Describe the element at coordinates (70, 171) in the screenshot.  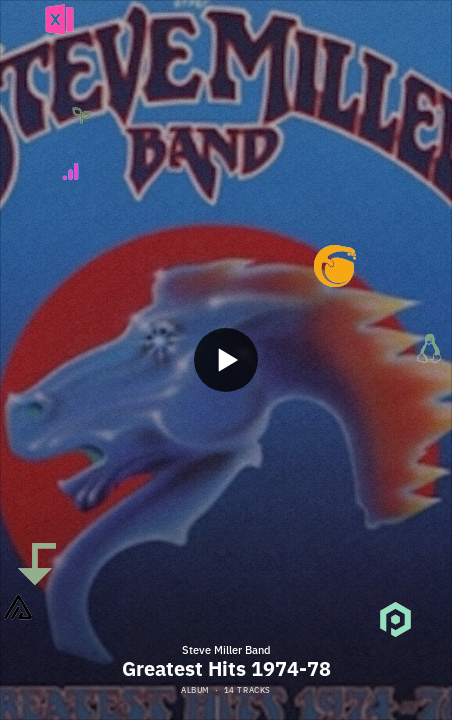
I see `open Google Analytics dashboard` at that location.